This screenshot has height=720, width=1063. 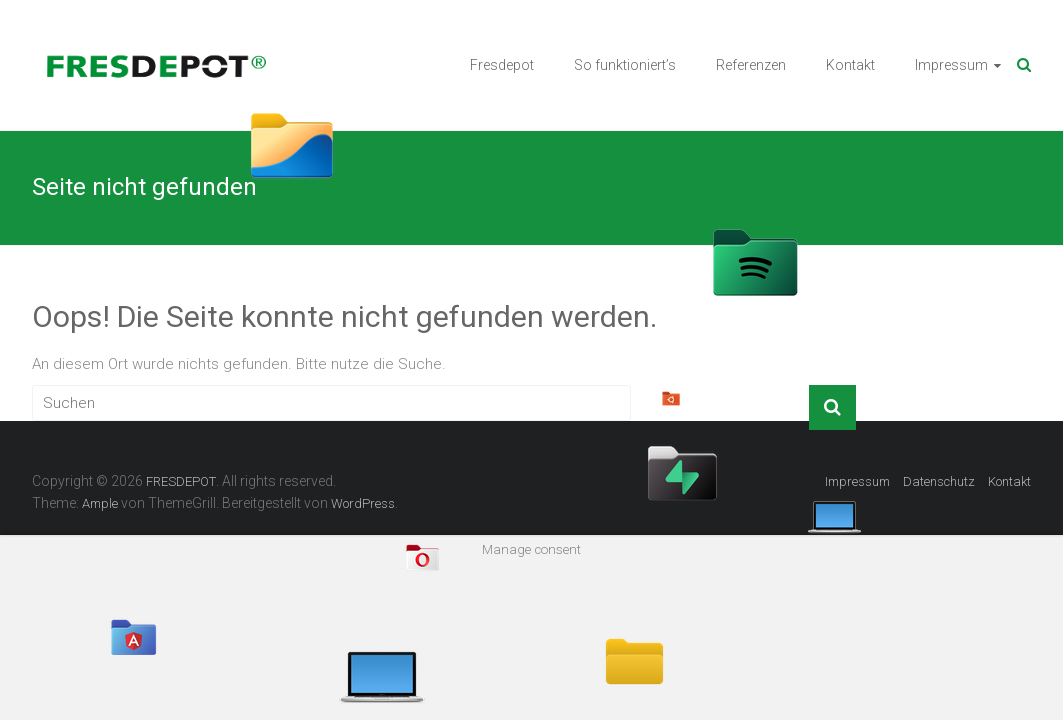 I want to click on macbook pro device identifier in system settings, so click(x=834, y=515).